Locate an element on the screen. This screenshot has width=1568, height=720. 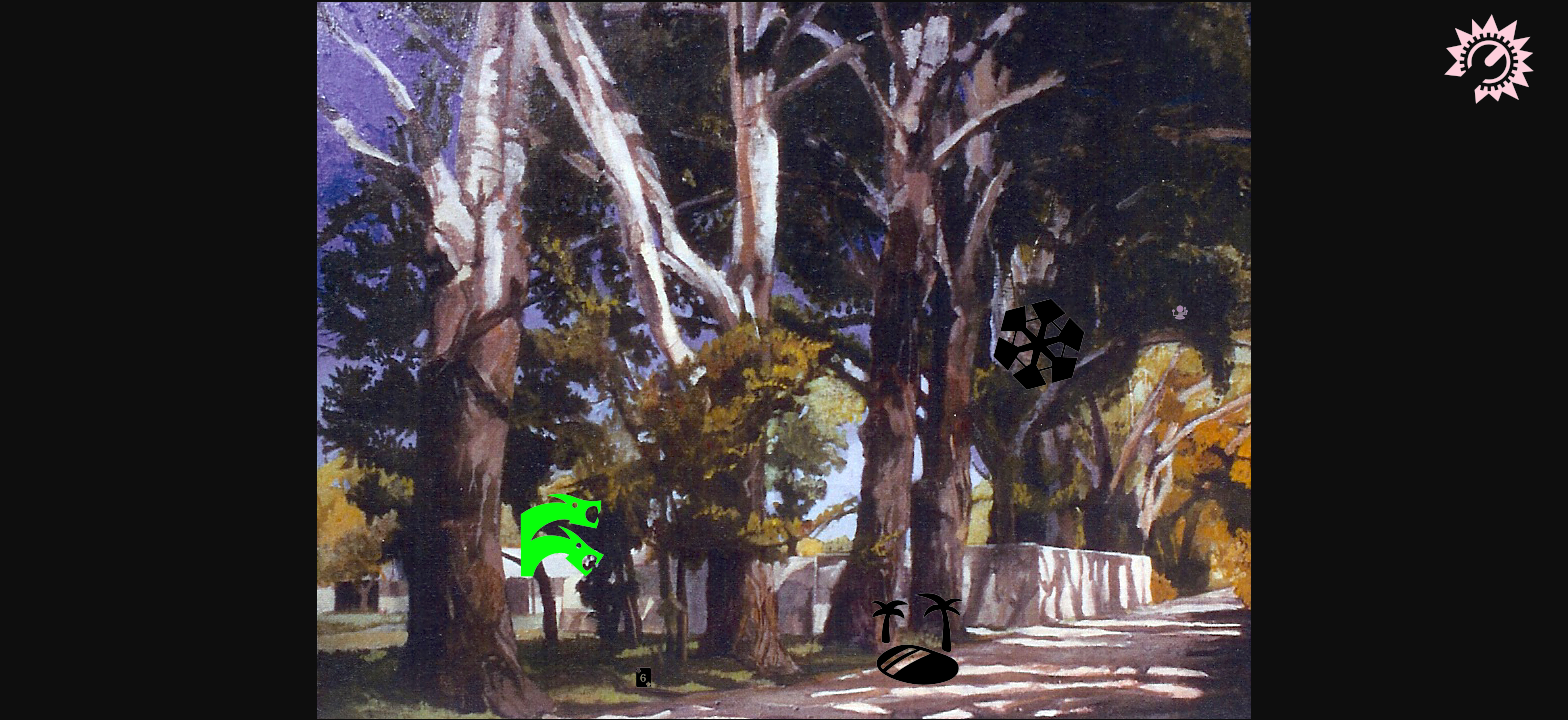
activate cold or freeze mode is located at coordinates (1039, 344).